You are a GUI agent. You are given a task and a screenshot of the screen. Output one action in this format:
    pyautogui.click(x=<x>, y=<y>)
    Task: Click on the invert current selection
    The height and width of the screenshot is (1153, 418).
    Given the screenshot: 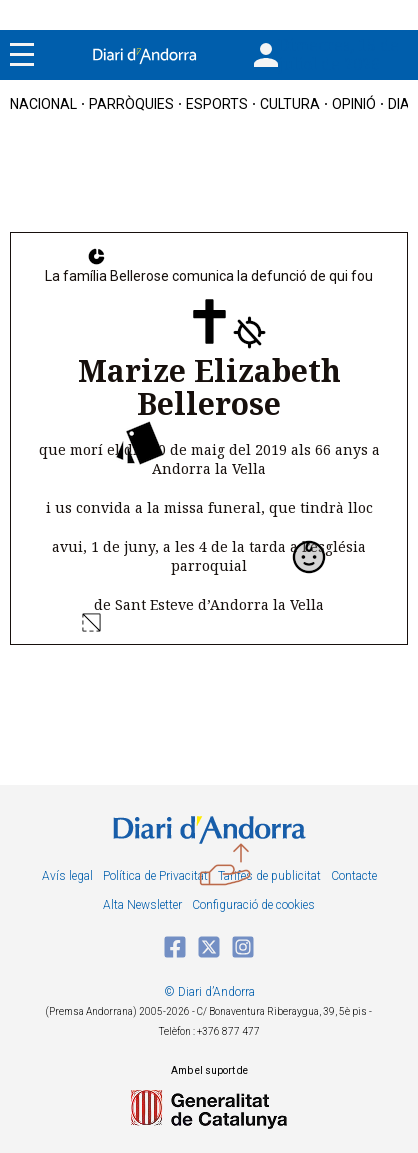 What is the action you would take?
    pyautogui.click(x=91, y=622)
    